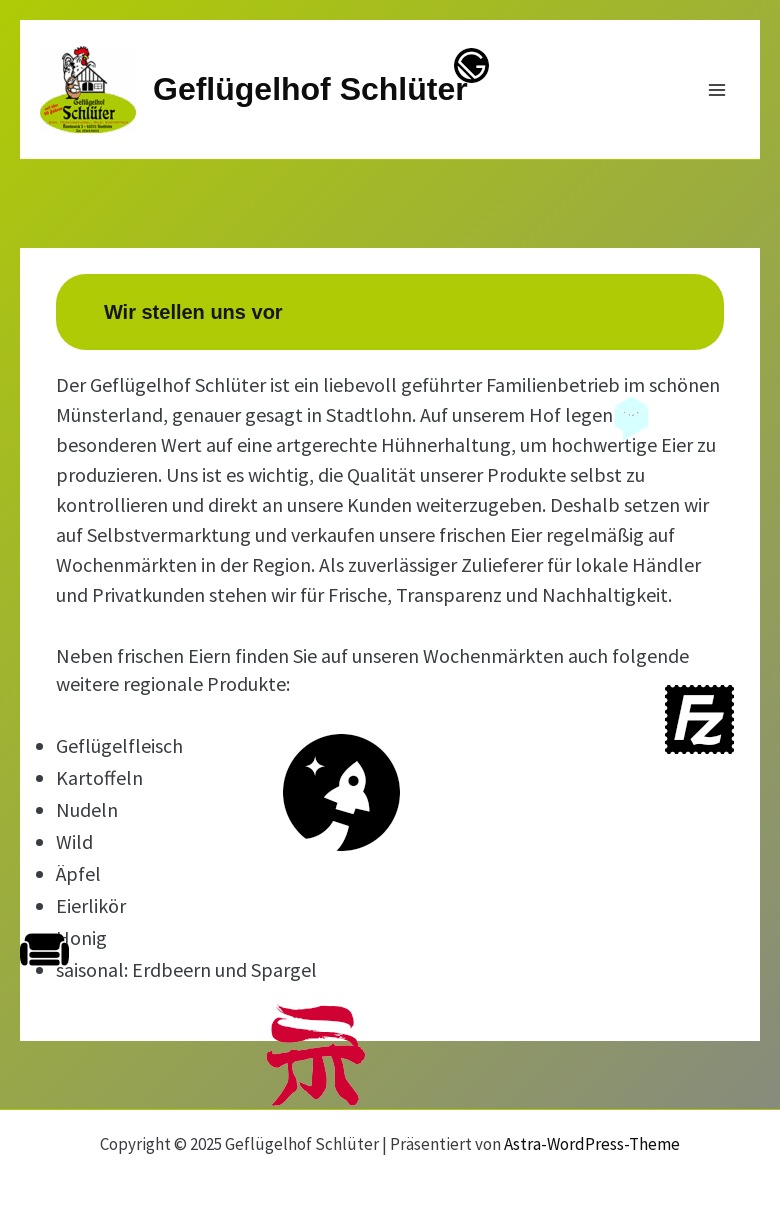 This screenshot has height=1230, width=780. Describe the element at coordinates (44, 949) in the screenshot. I see `apache couchdb database service` at that location.